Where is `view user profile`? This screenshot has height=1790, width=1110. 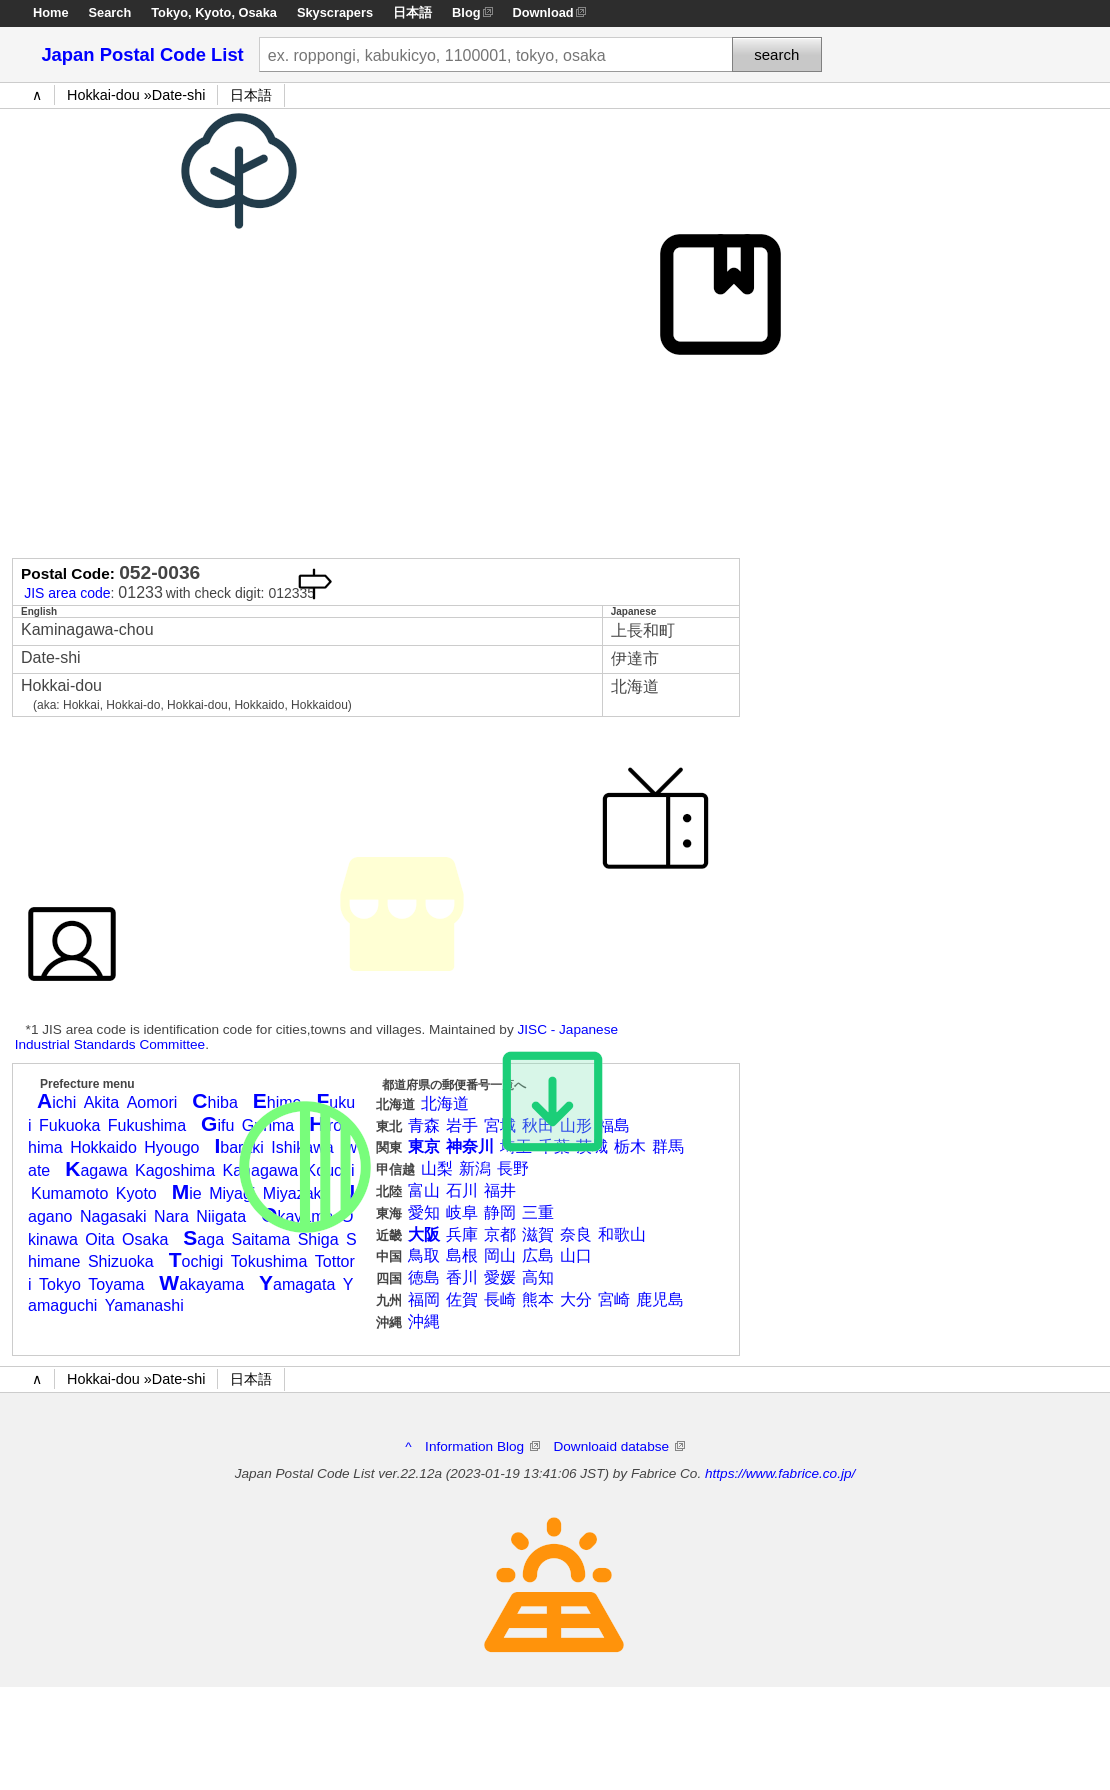 view user profile is located at coordinates (72, 944).